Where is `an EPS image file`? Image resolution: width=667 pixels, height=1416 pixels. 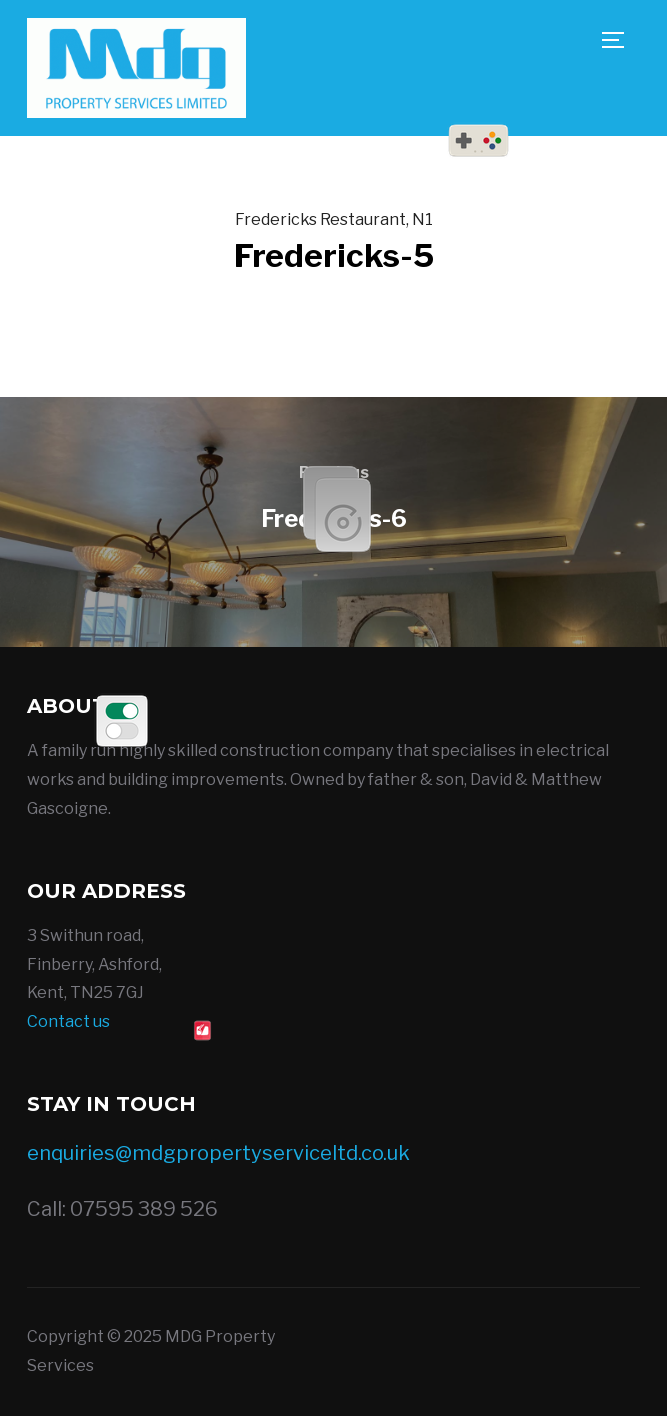
an EPS image file is located at coordinates (202, 1030).